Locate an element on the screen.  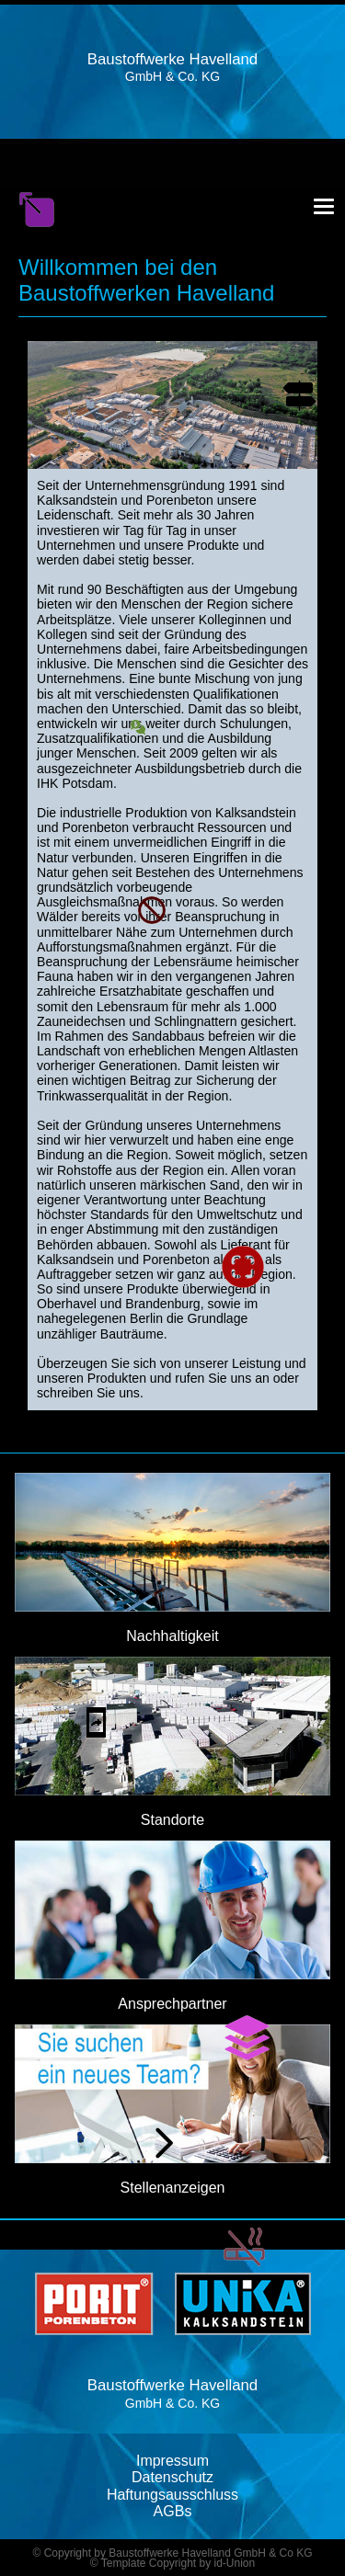
share your mobile screen is located at coordinates (96, 1722).